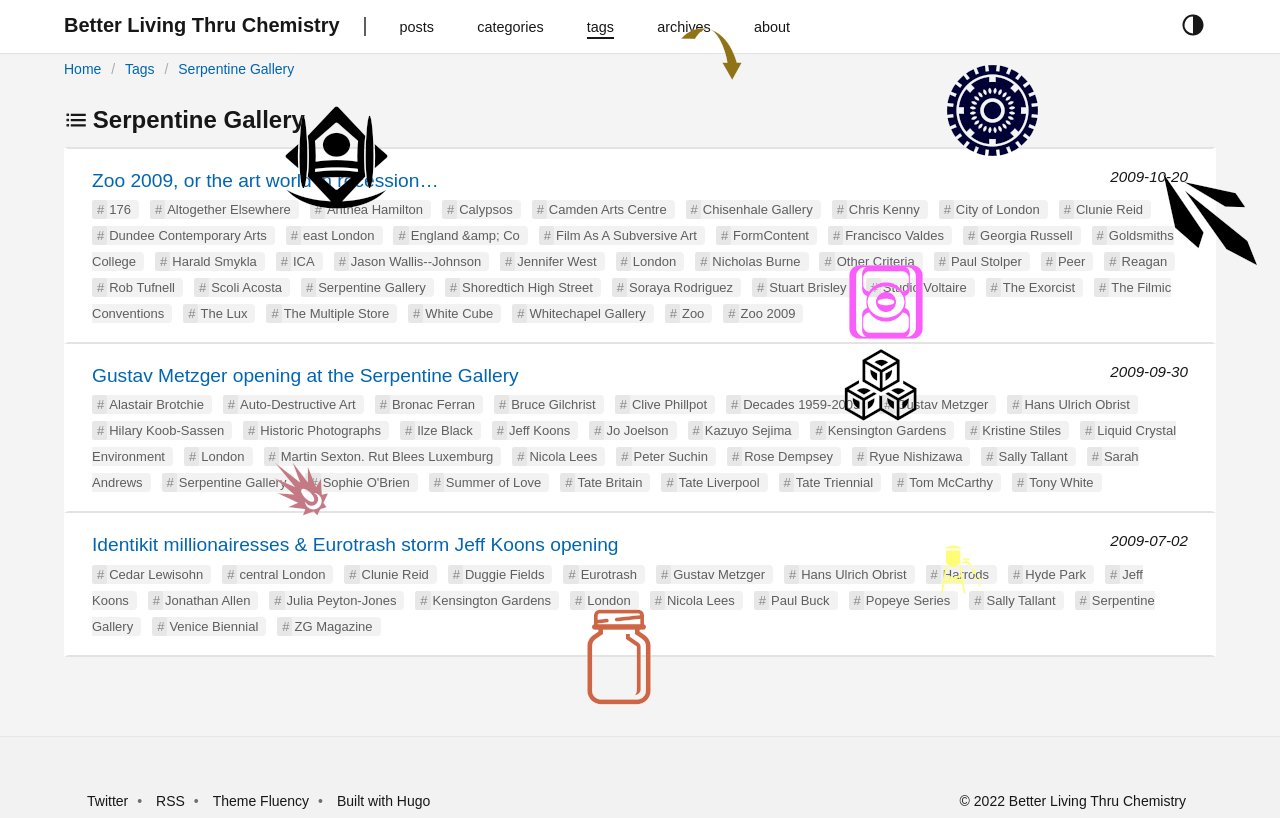  Describe the element at coordinates (880, 384) in the screenshot. I see `access 3D modeling or building tools` at that location.